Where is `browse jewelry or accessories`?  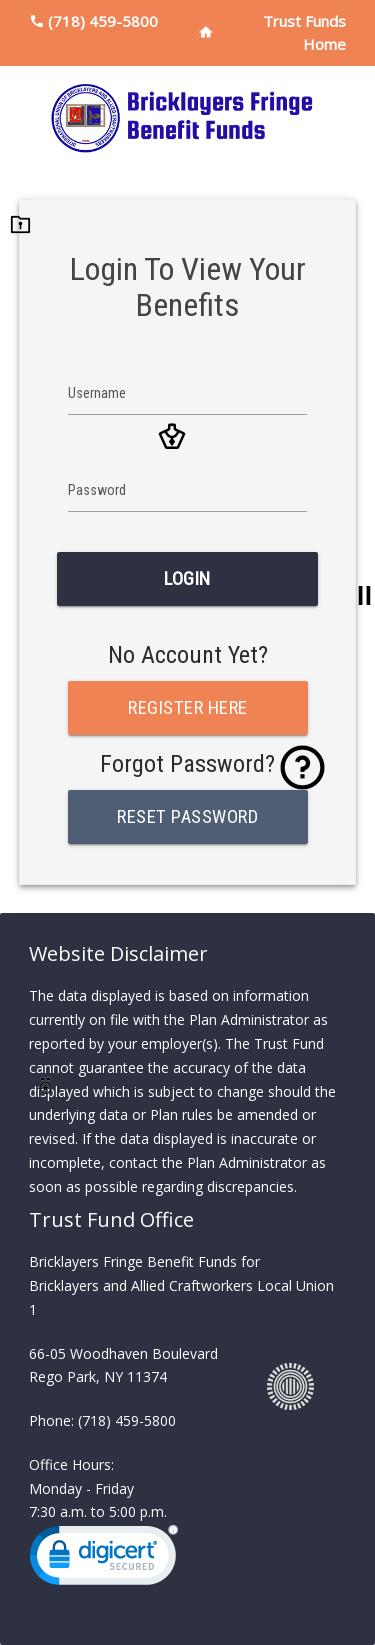 browse jewelry or accessories is located at coordinates (172, 437).